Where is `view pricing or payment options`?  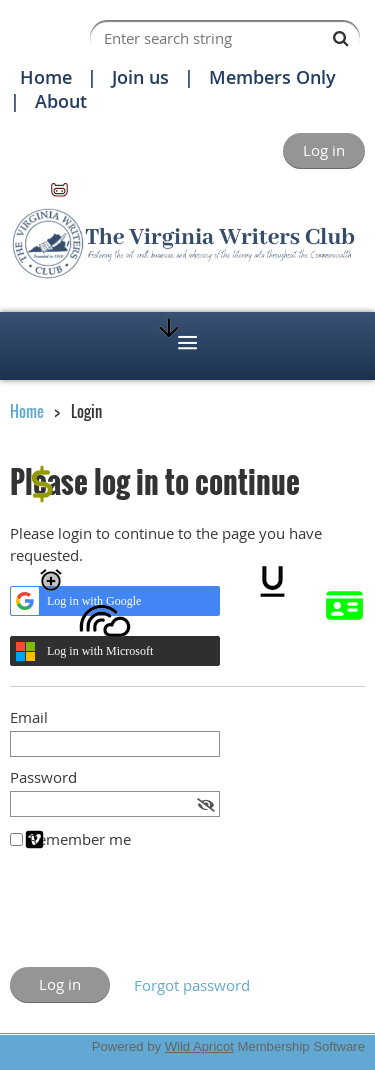 view pricing or payment options is located at coordinates (42, 484).